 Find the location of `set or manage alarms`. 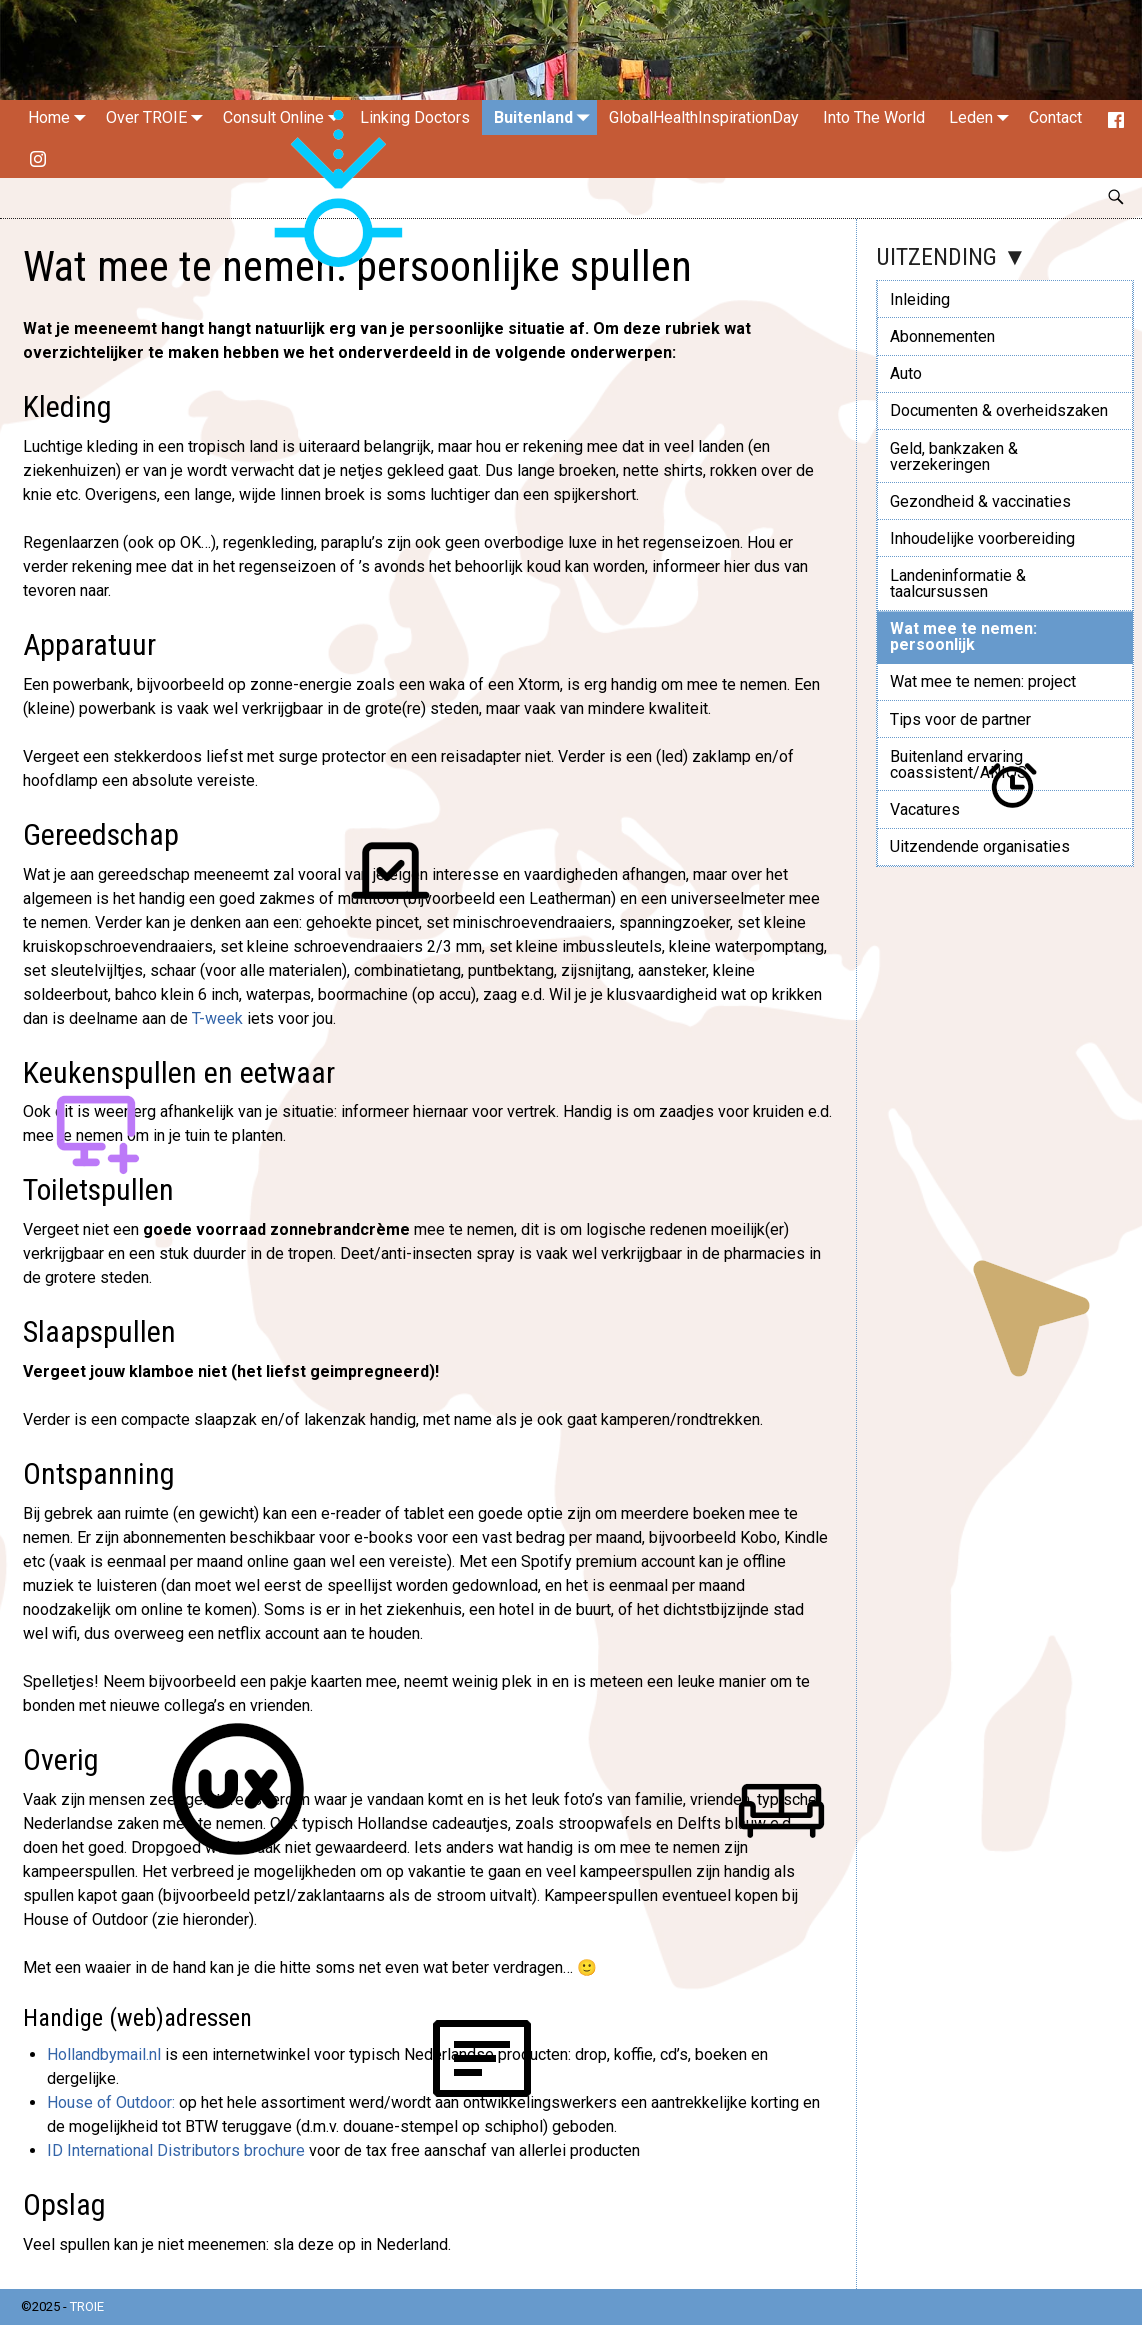

set or manage alarms is located at coordinates (1012, 785).